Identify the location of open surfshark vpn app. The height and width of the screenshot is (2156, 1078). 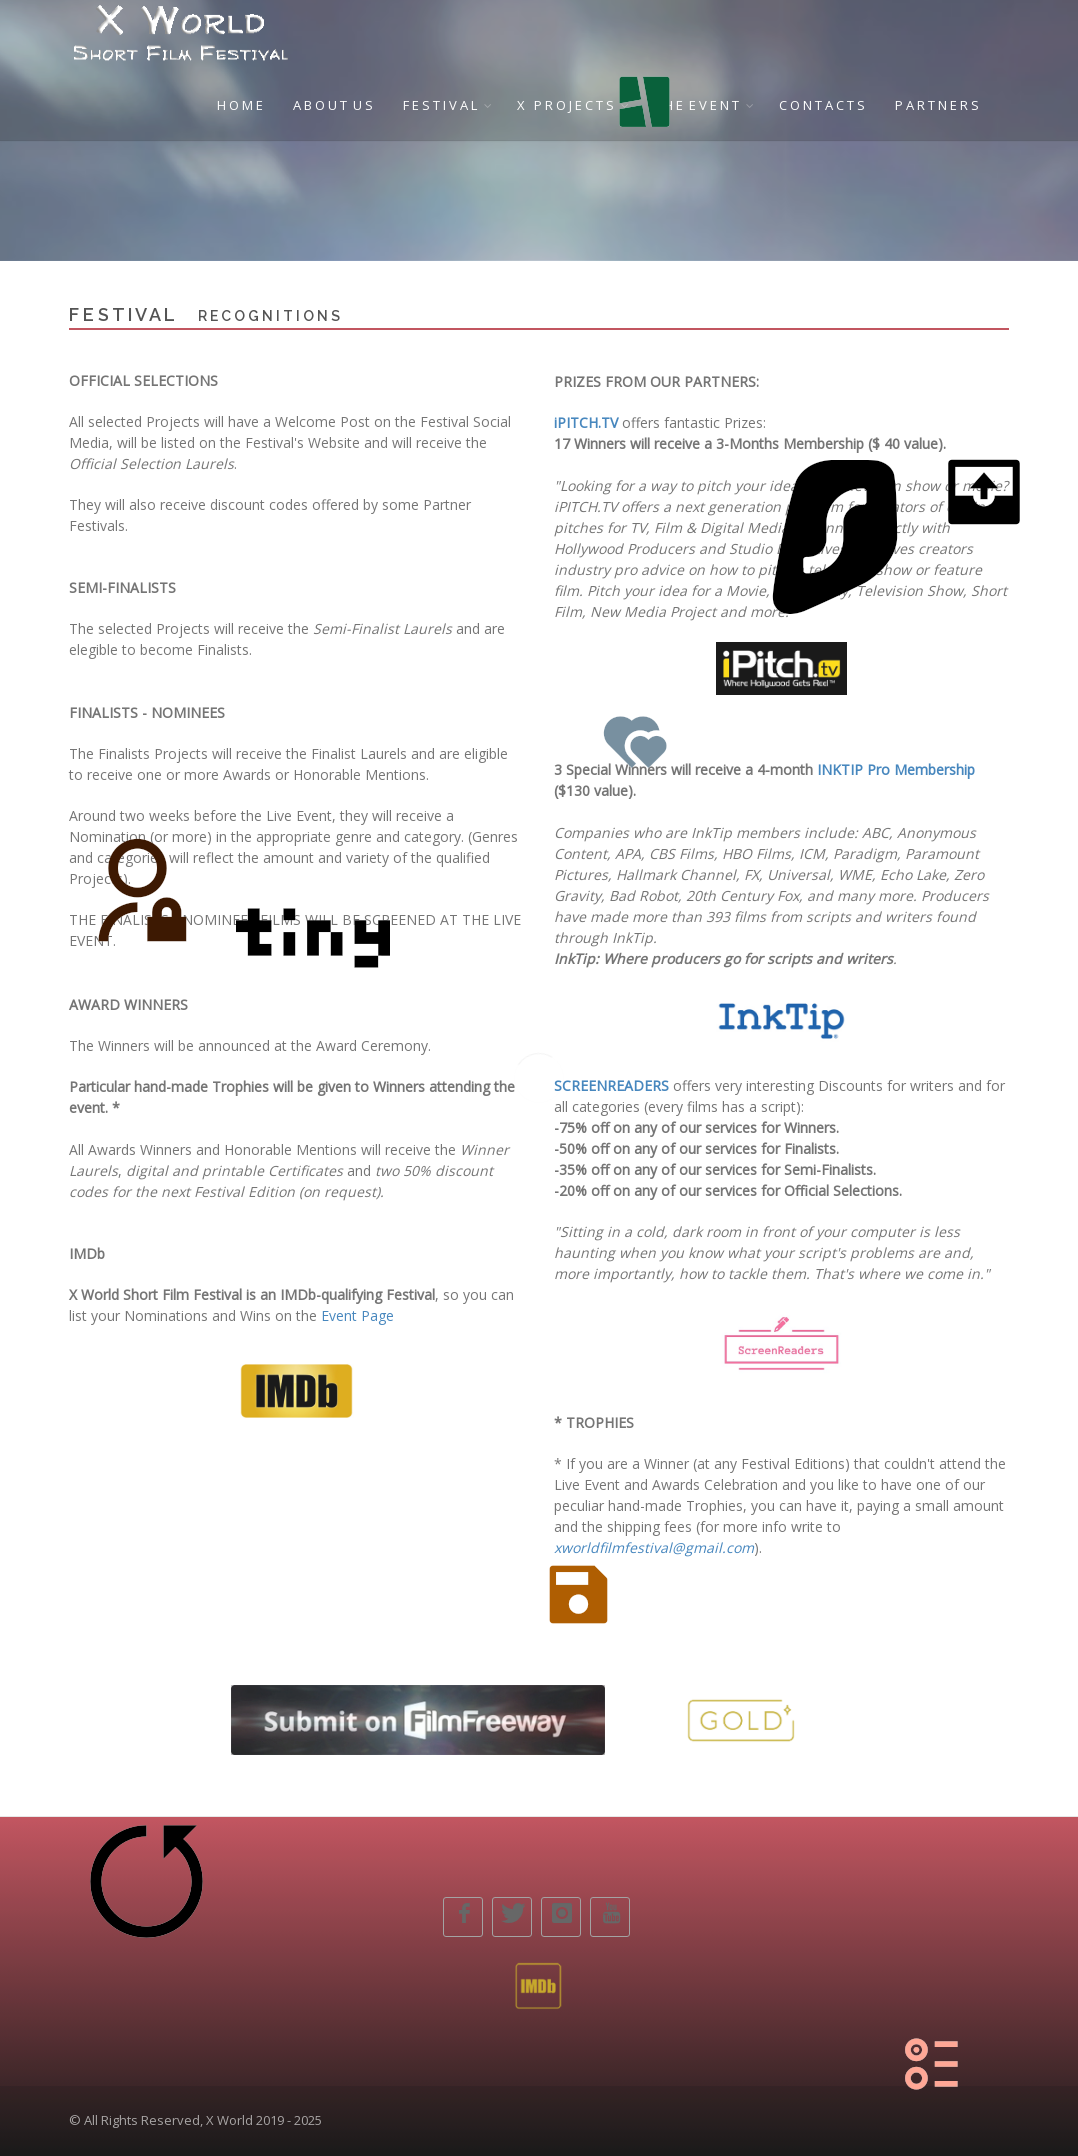
(835, 537).